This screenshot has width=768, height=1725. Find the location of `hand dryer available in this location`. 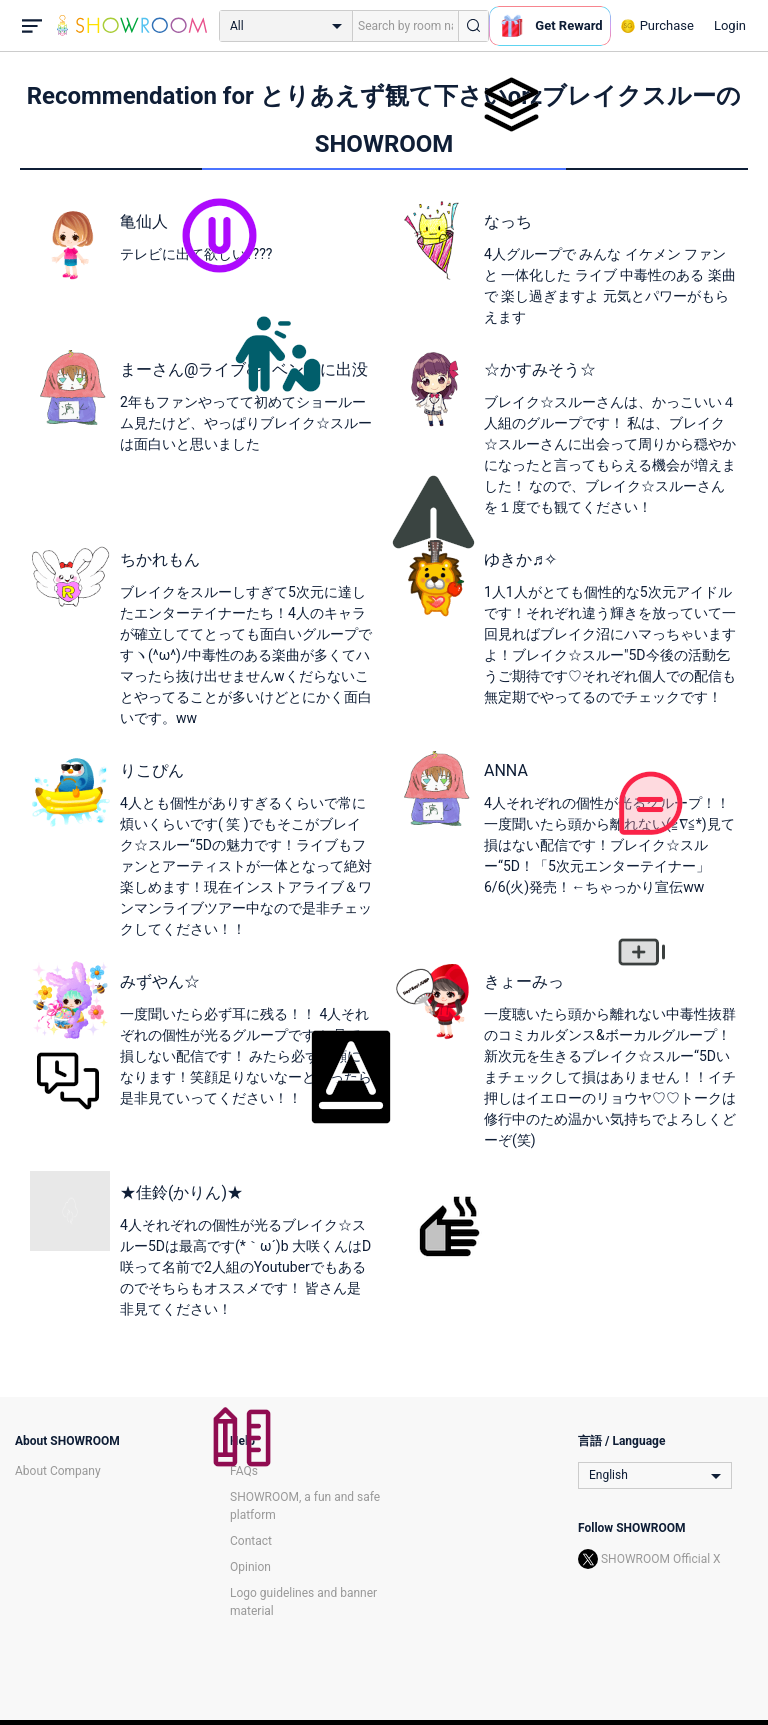

hand dryer available in this location is located at coordinates (451, 1225).